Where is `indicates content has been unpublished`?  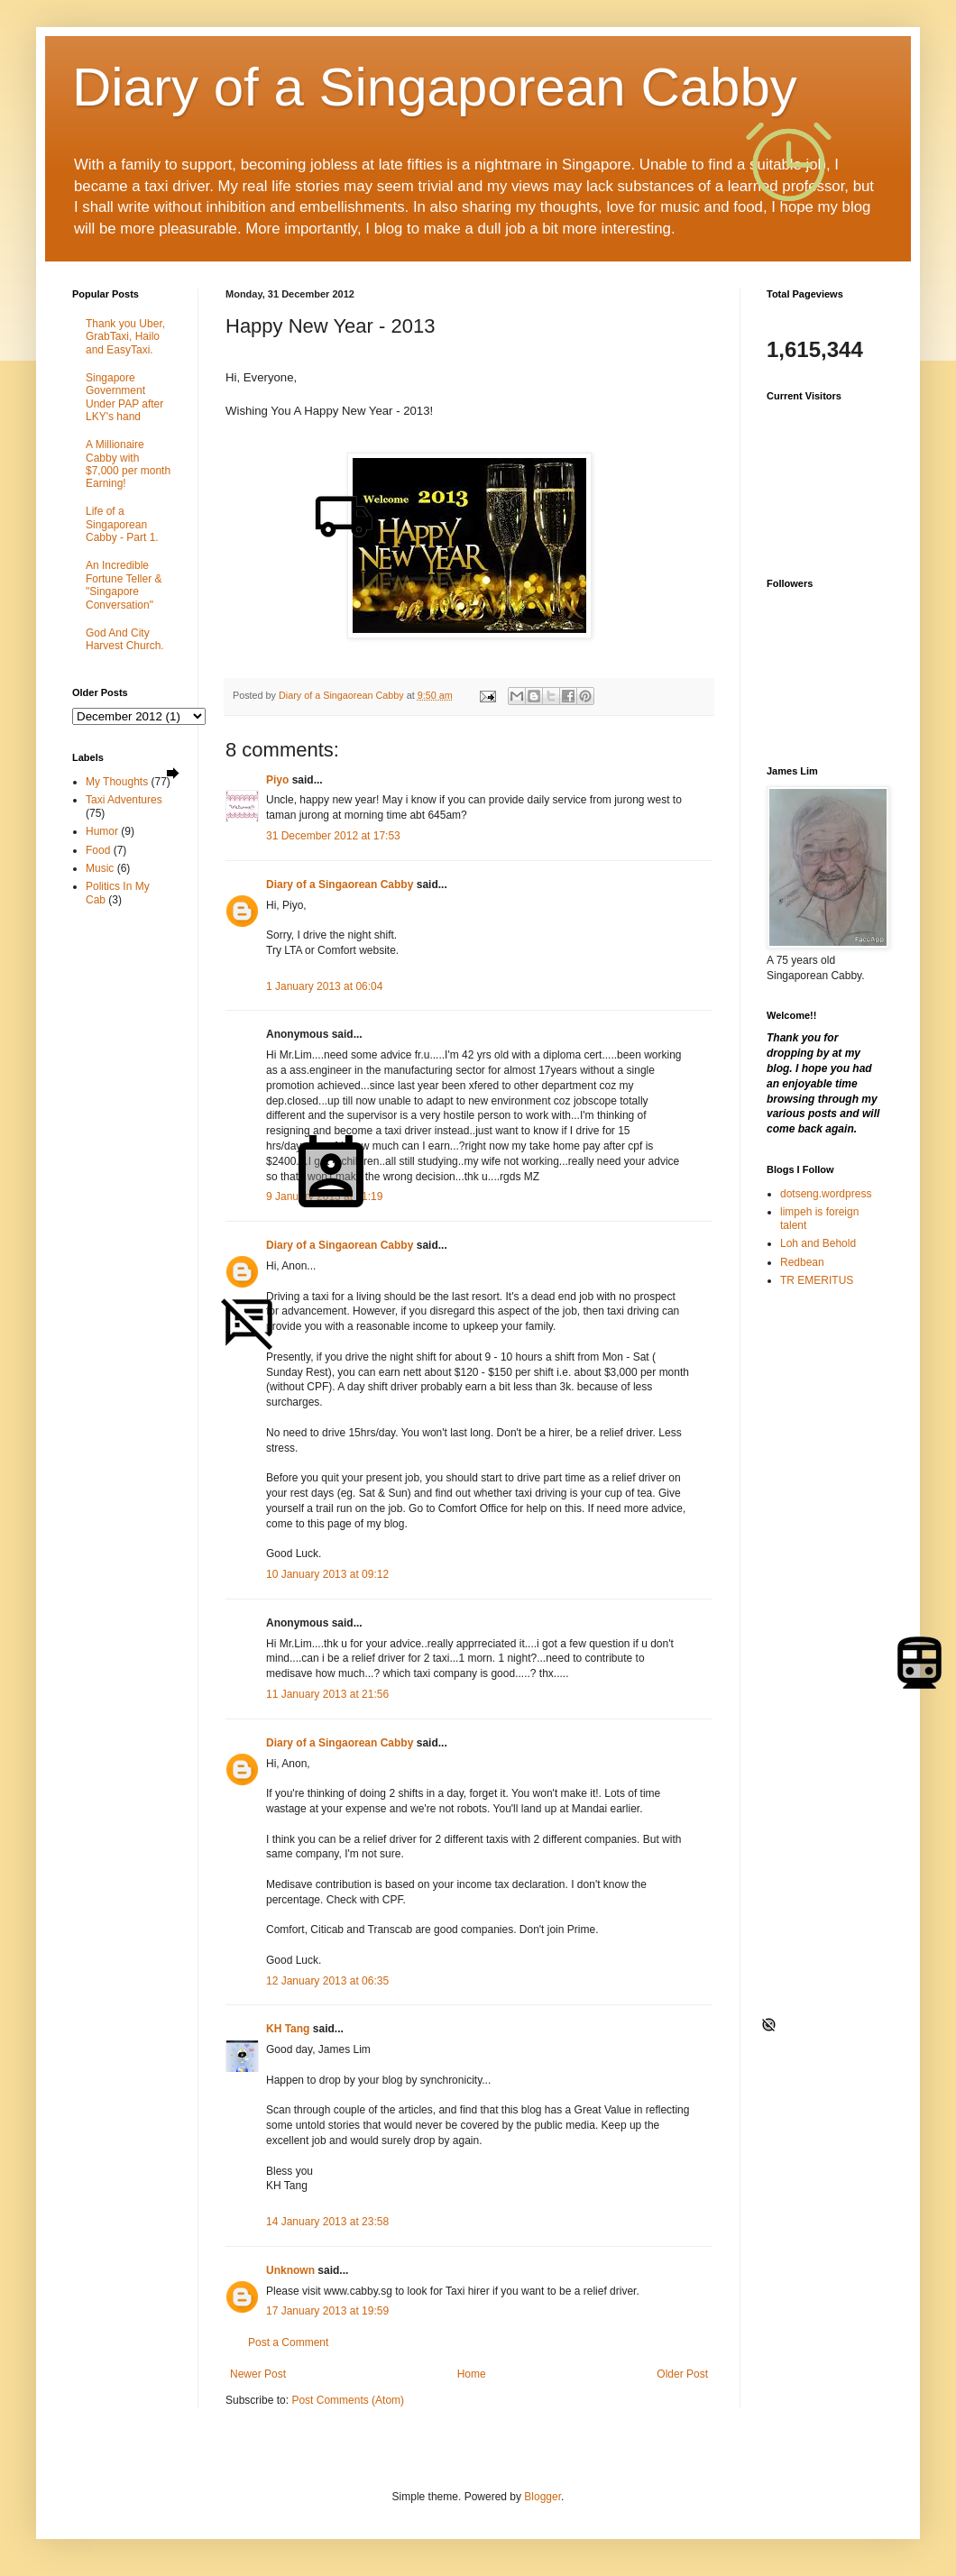
indicates content has been unpublished is located at coordinates (768, 2024).